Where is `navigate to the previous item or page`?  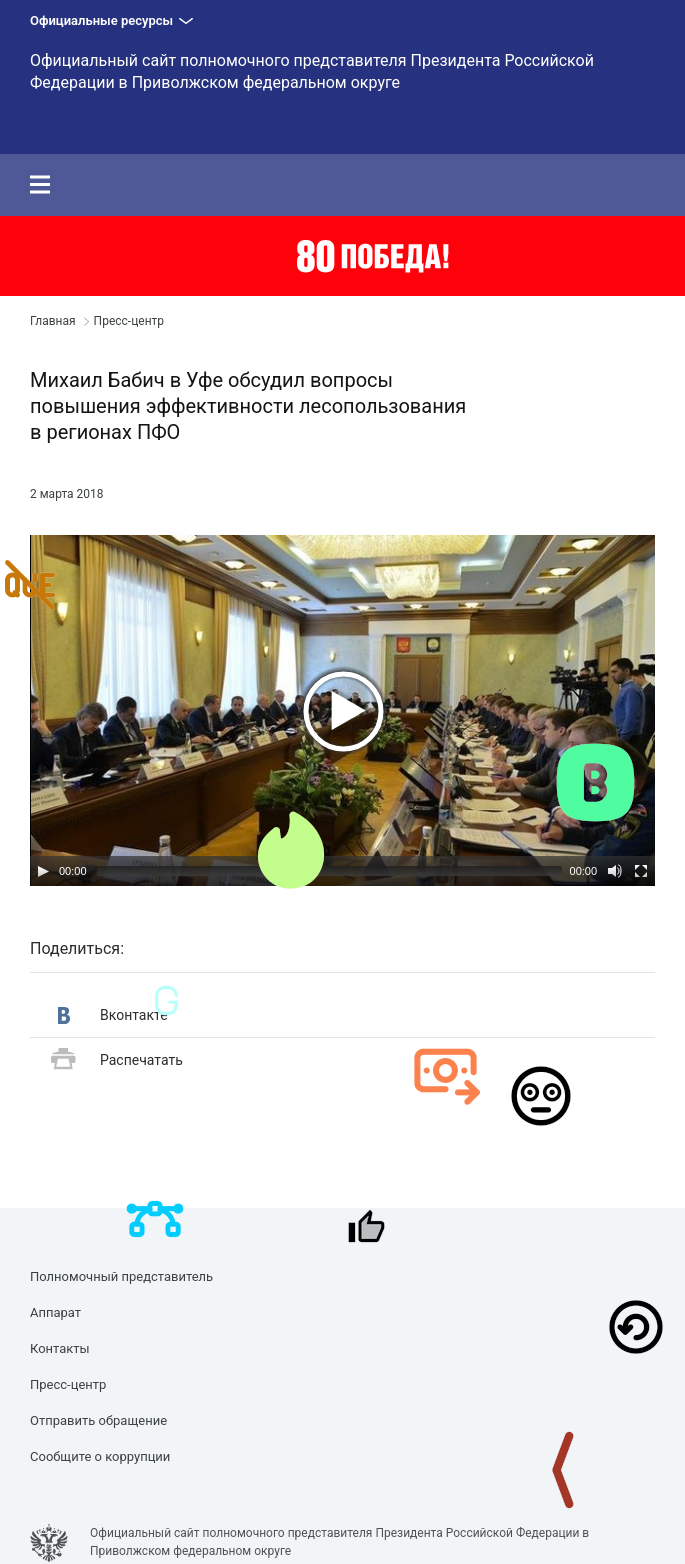 navigate to the previous item or page is located at coordinates (565, 1470).